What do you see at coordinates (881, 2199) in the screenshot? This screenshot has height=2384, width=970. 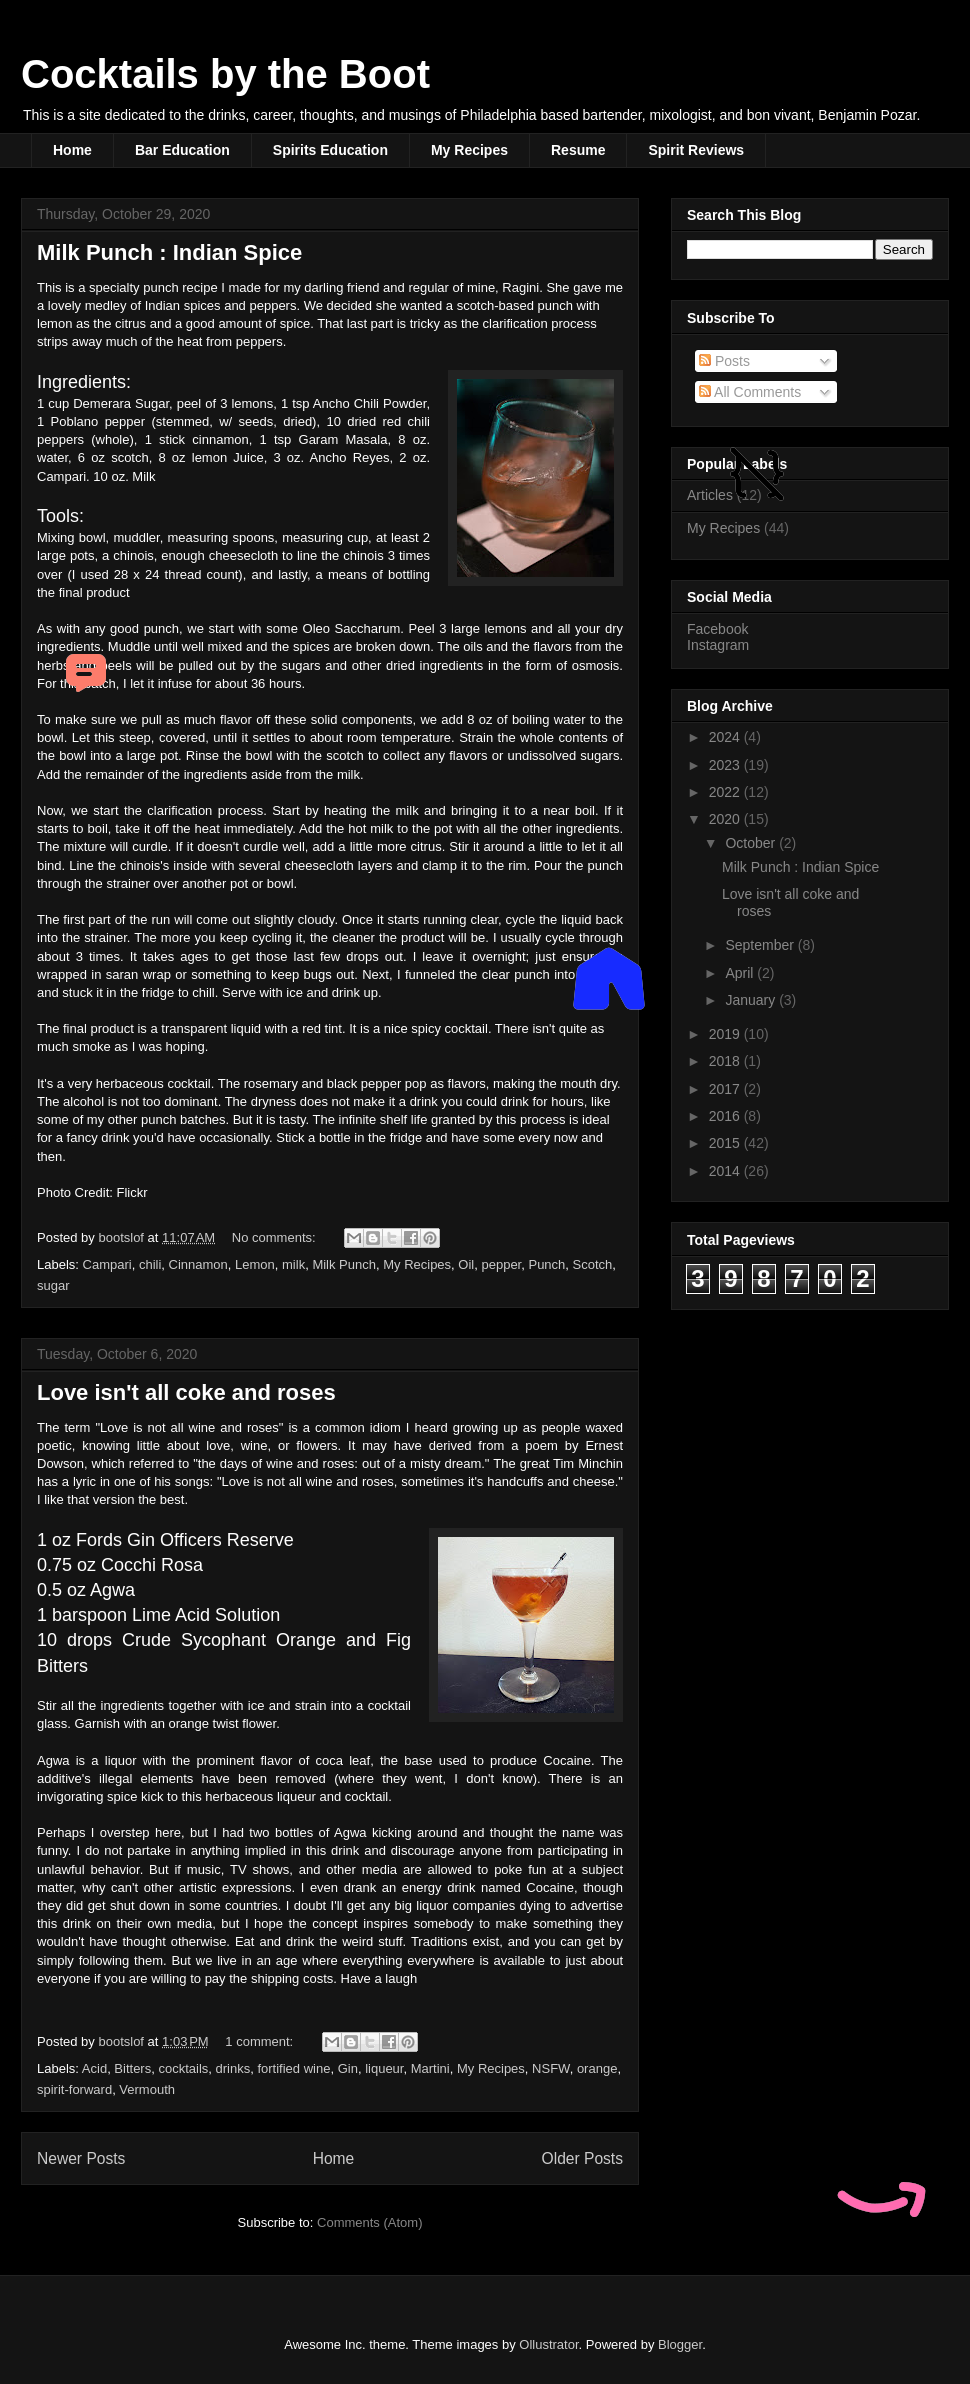 I see `visit amazon website or app` at bounding box center [881, 2199].